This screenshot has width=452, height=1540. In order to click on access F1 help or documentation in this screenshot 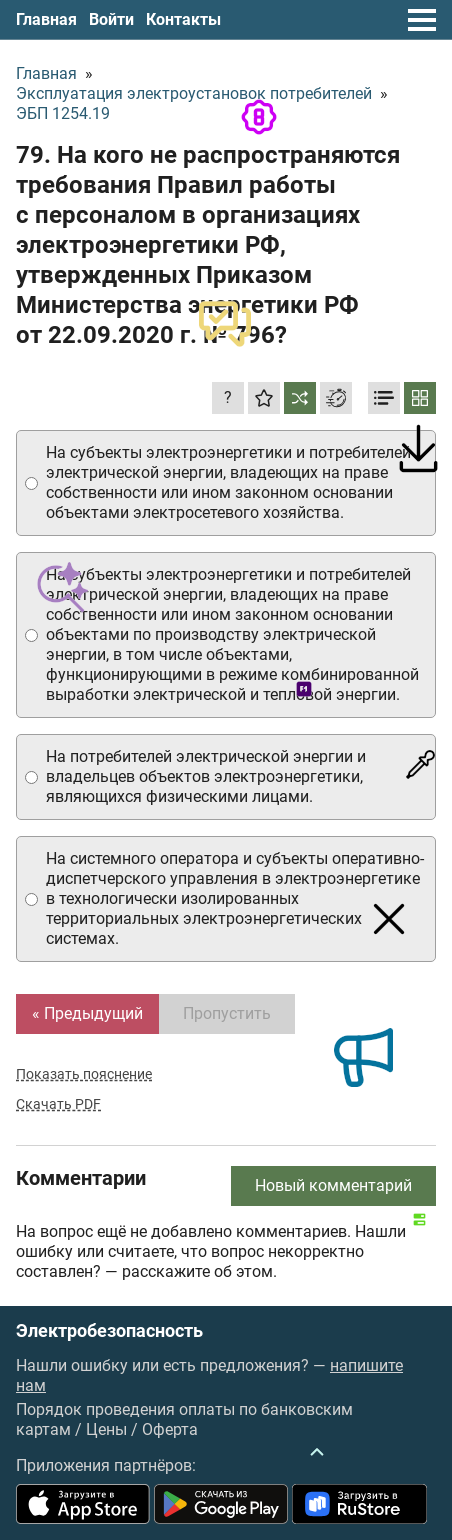, I will do `click(304, 689)`.